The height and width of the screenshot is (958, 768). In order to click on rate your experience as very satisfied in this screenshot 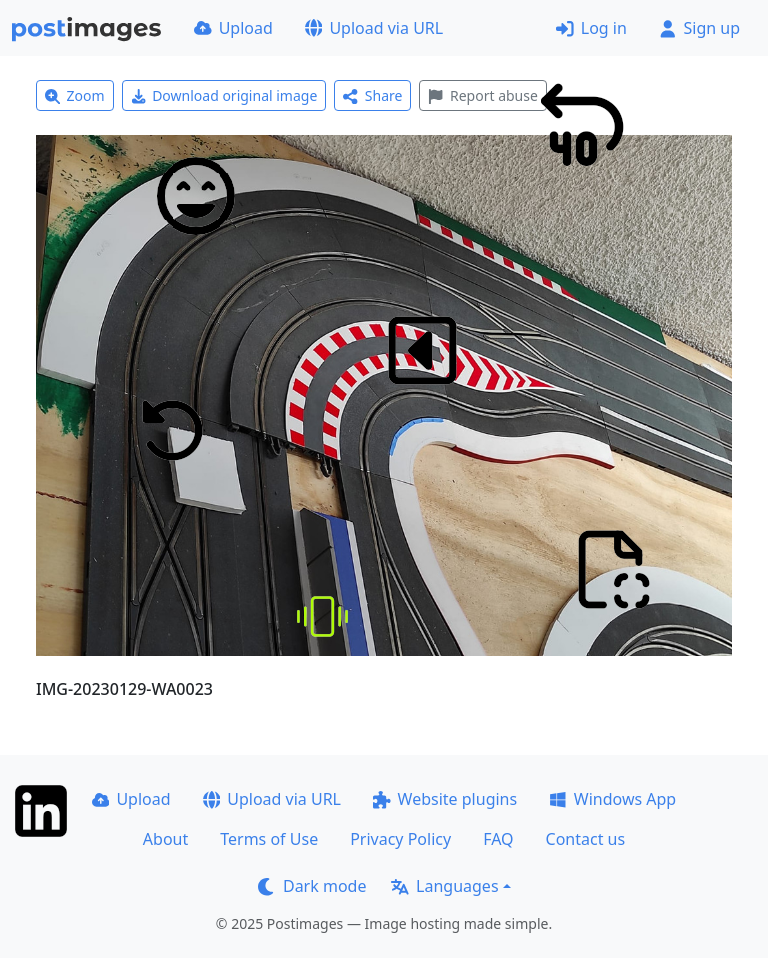, I will do `click(196, 196)`.